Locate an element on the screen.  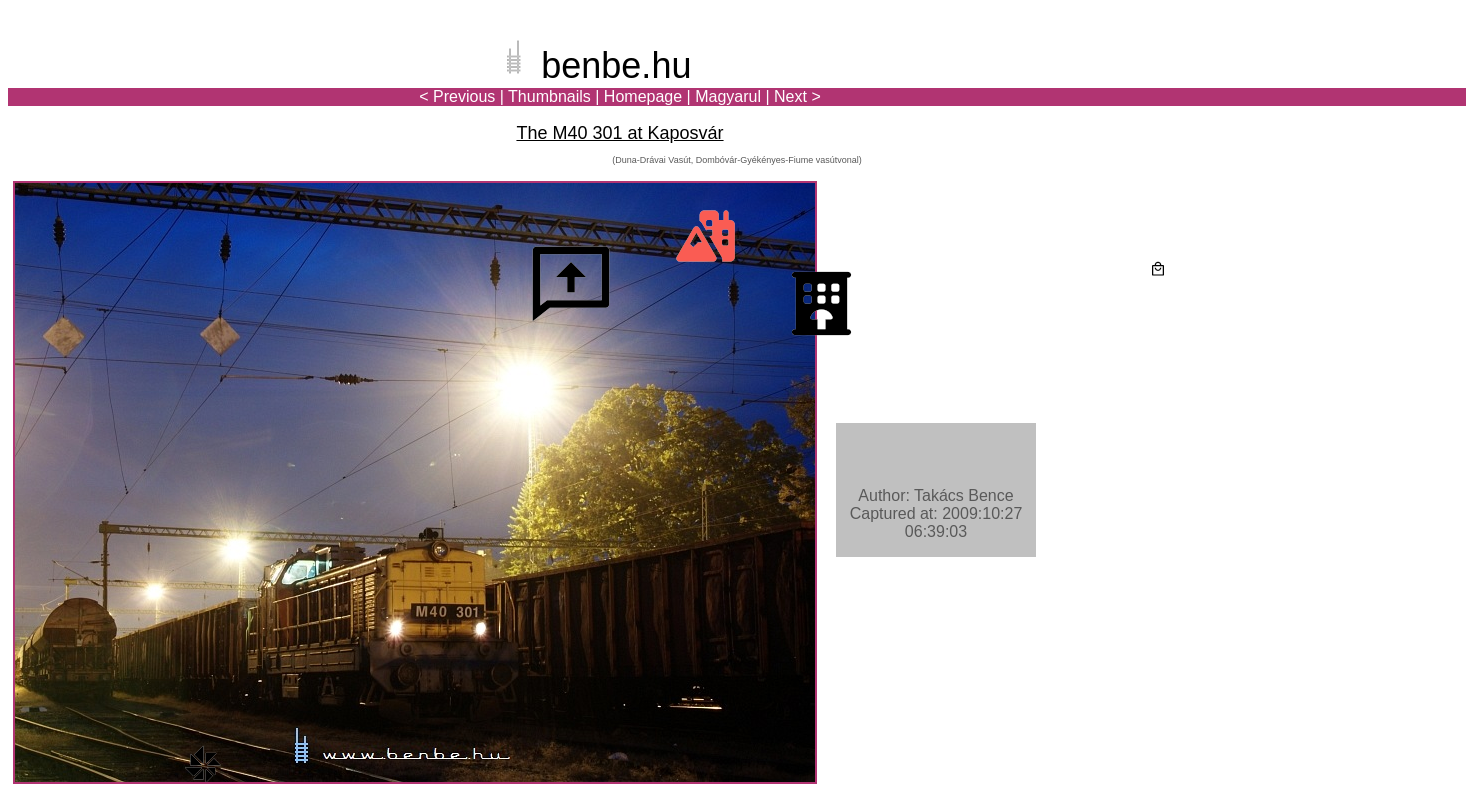
find nearby hotels or accommodations is located at coordinates (821, 303).